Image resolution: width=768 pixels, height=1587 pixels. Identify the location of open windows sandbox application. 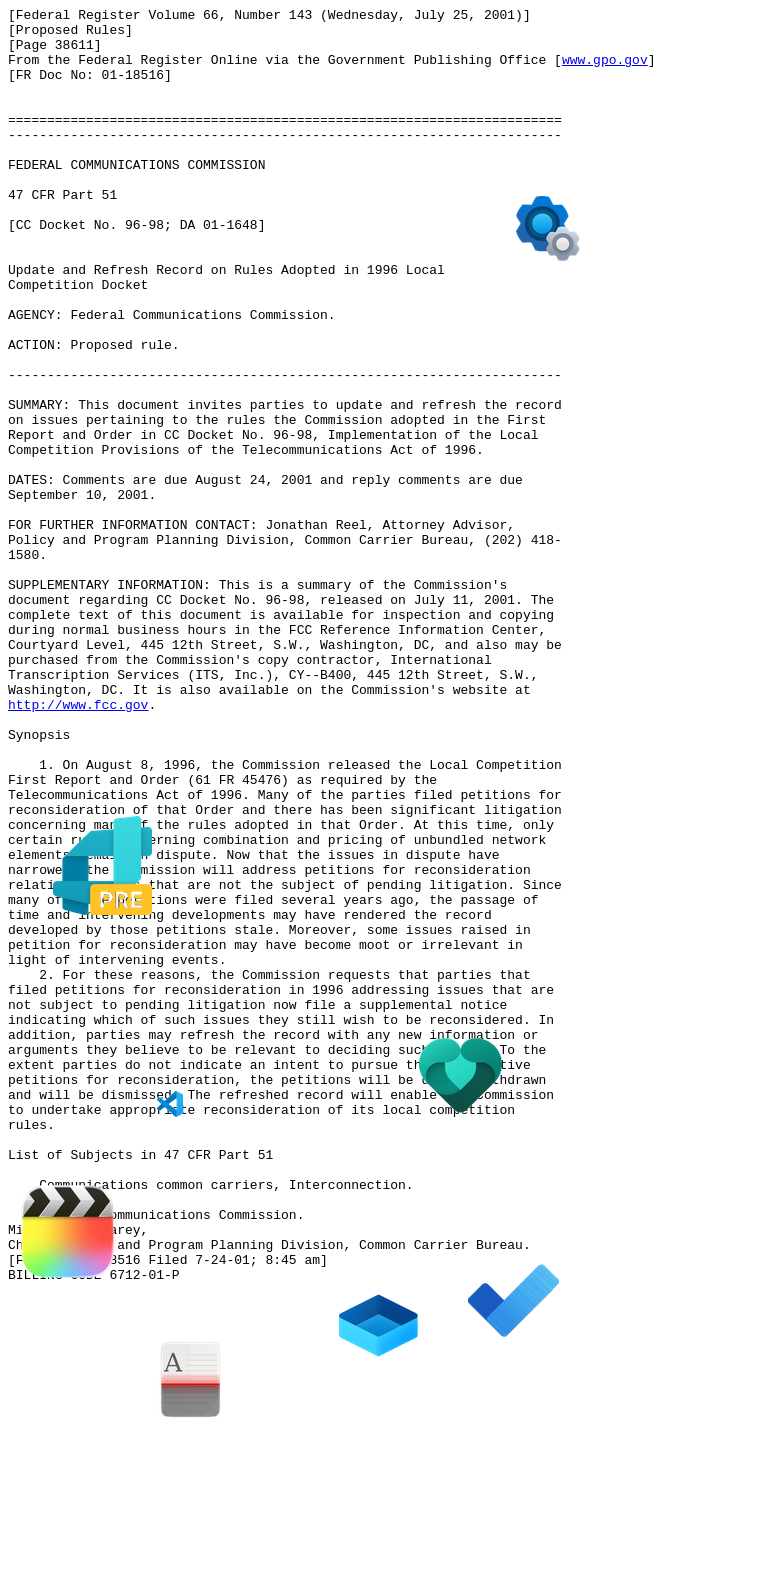
(378, 1325).